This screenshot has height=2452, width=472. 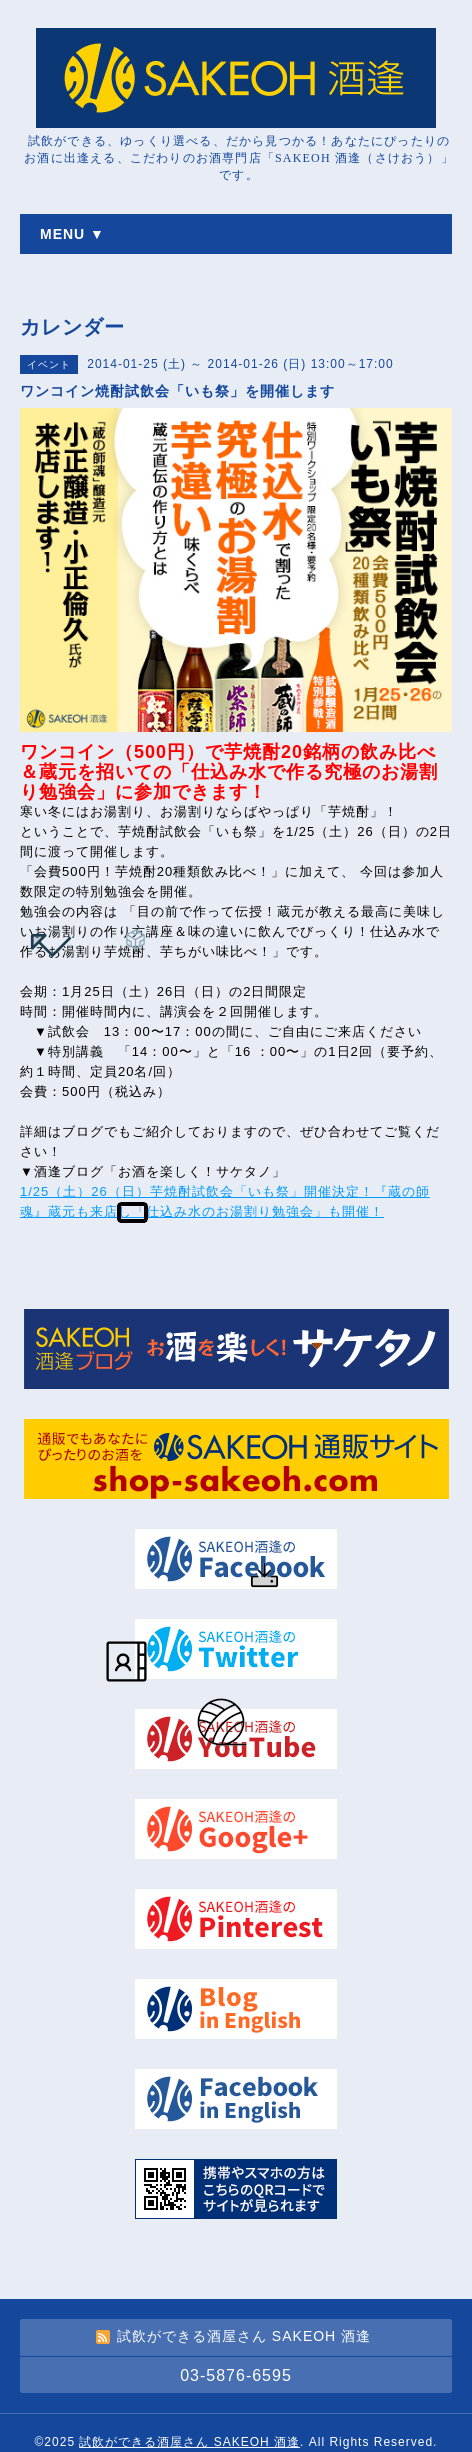 What do you see at coordinates (317, 1342) in the screenshot?
I see `sort items in descending order` at bounding box center [317, 1342].